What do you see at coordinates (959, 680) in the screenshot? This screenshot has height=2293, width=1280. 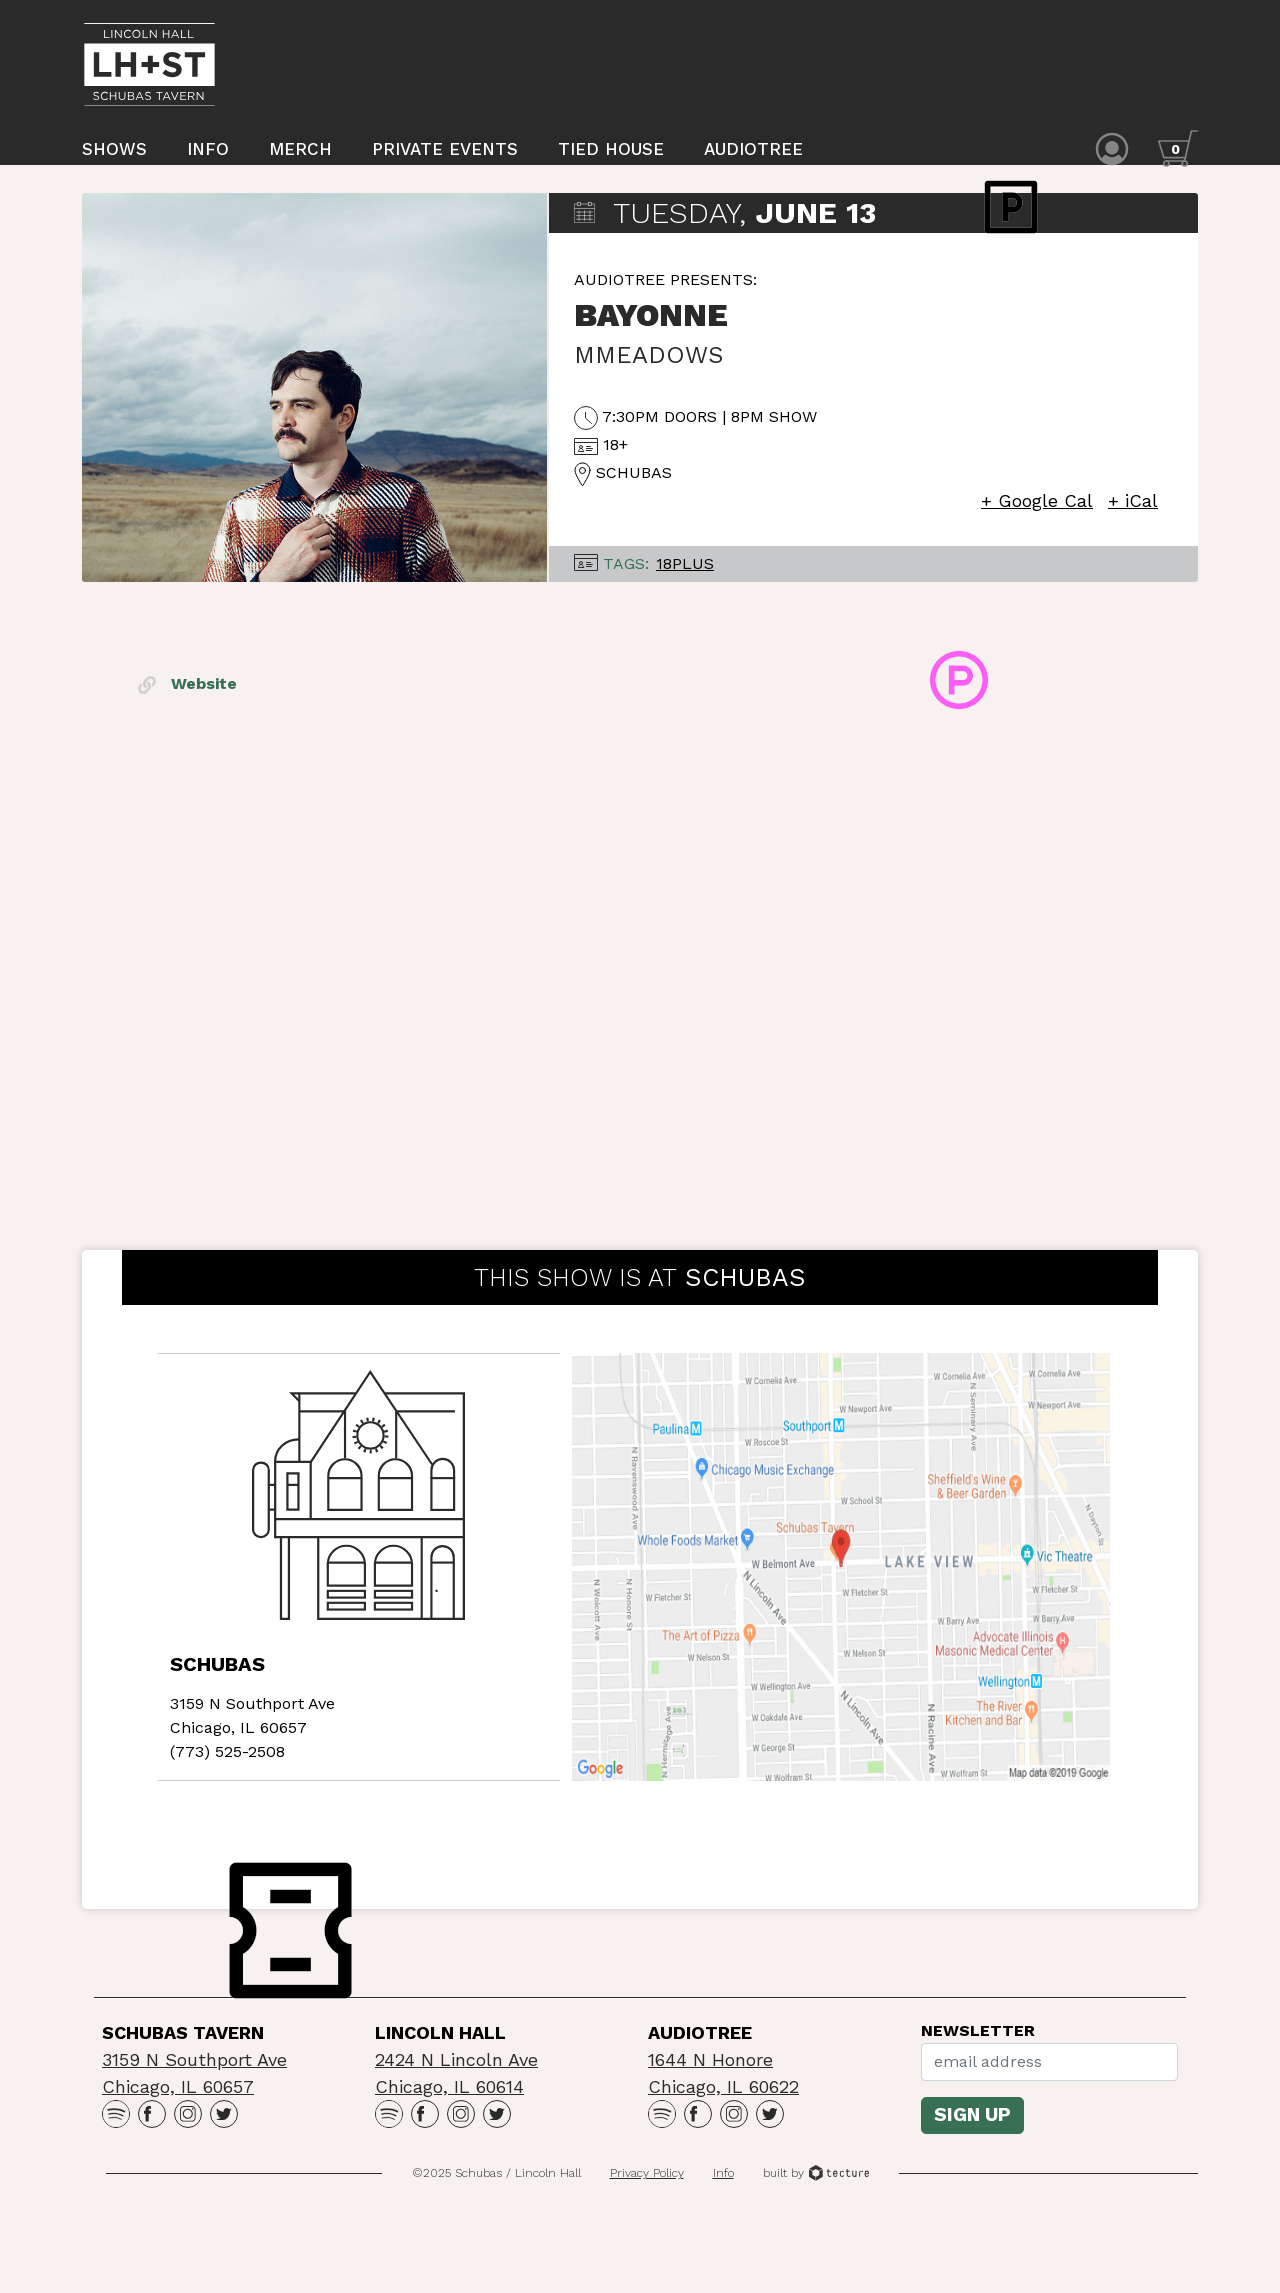 I see `visit Product Hunt website` at bounding box center [959, 680].